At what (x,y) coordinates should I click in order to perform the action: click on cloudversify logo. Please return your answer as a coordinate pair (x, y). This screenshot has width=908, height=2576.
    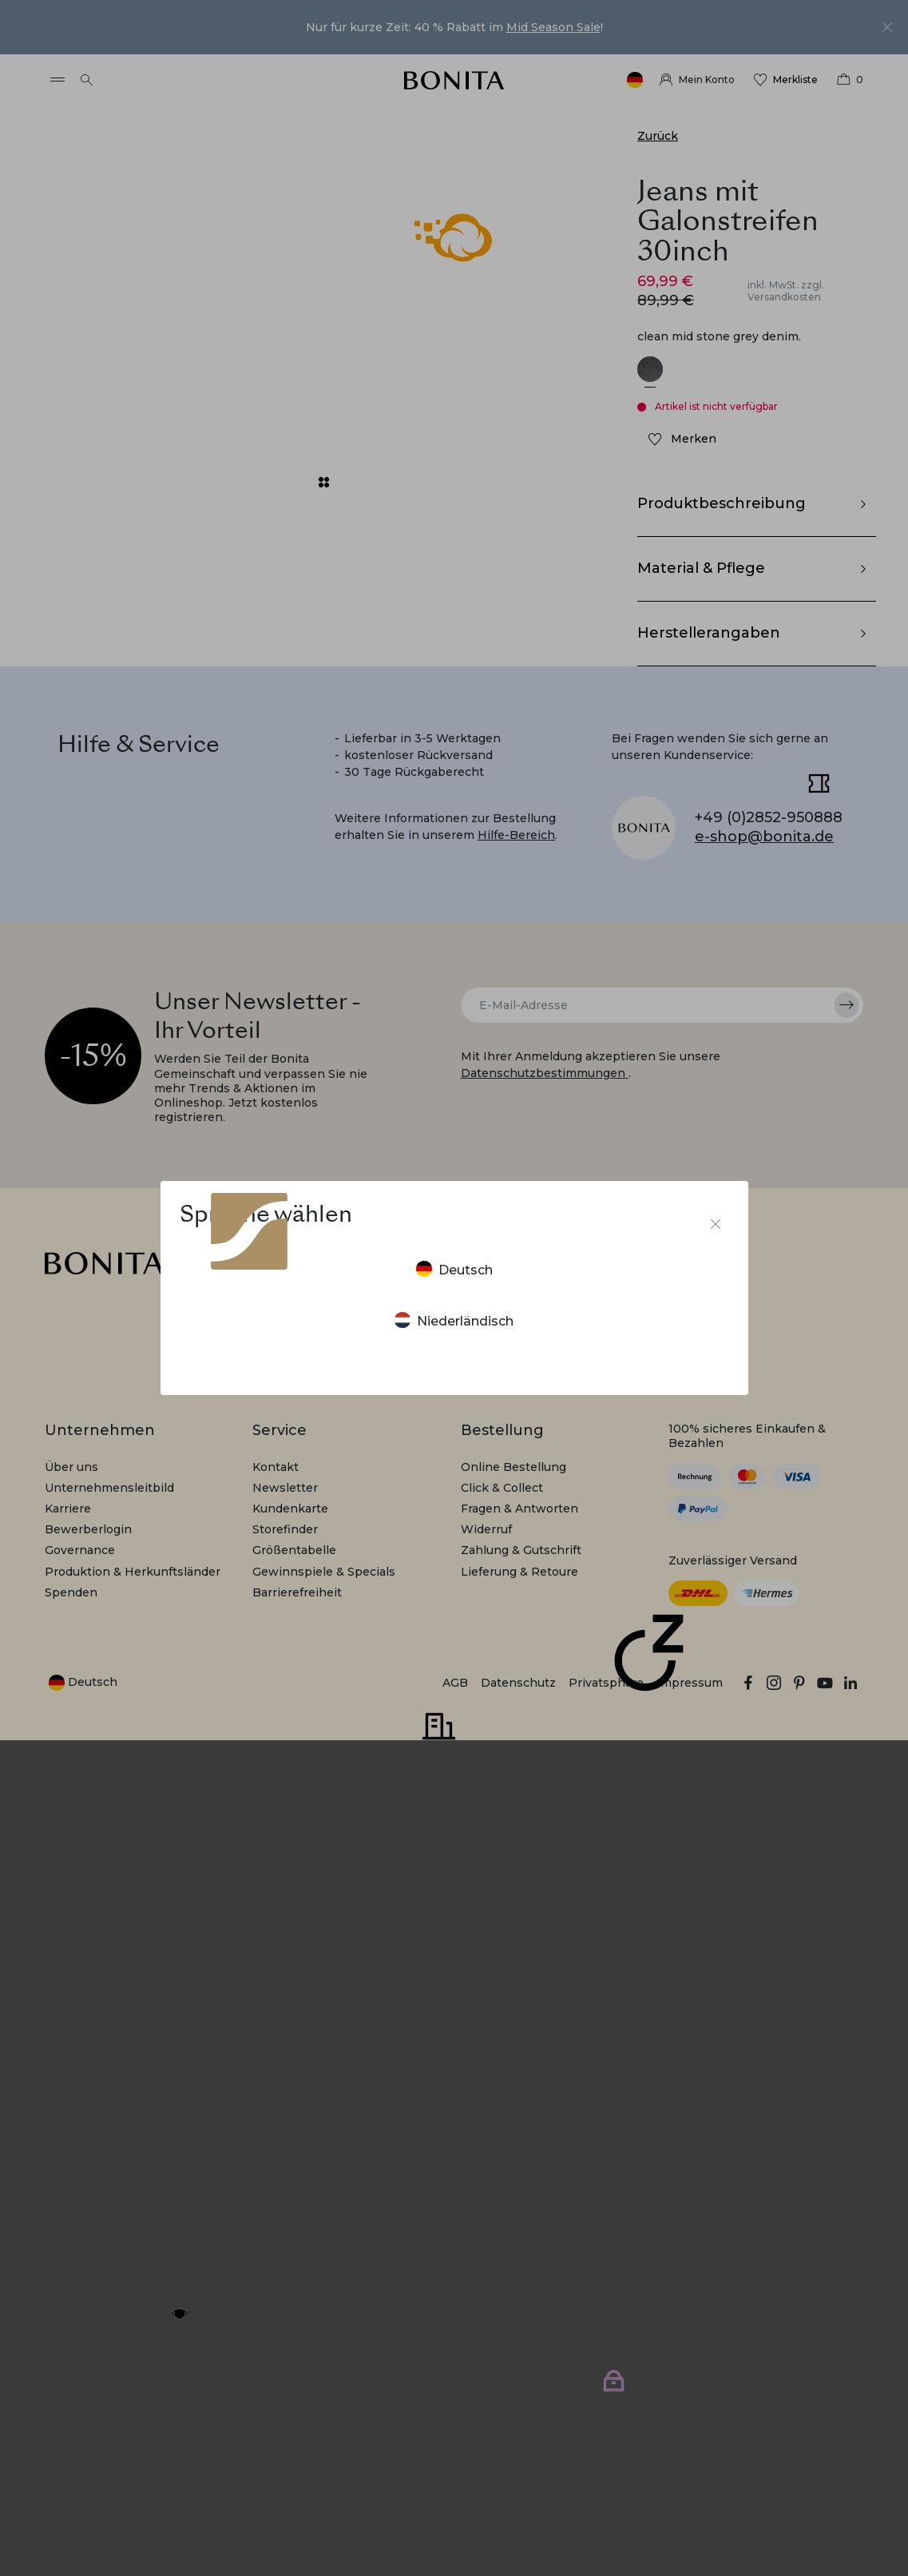
    Looking at the image, I should click on (453, 237).